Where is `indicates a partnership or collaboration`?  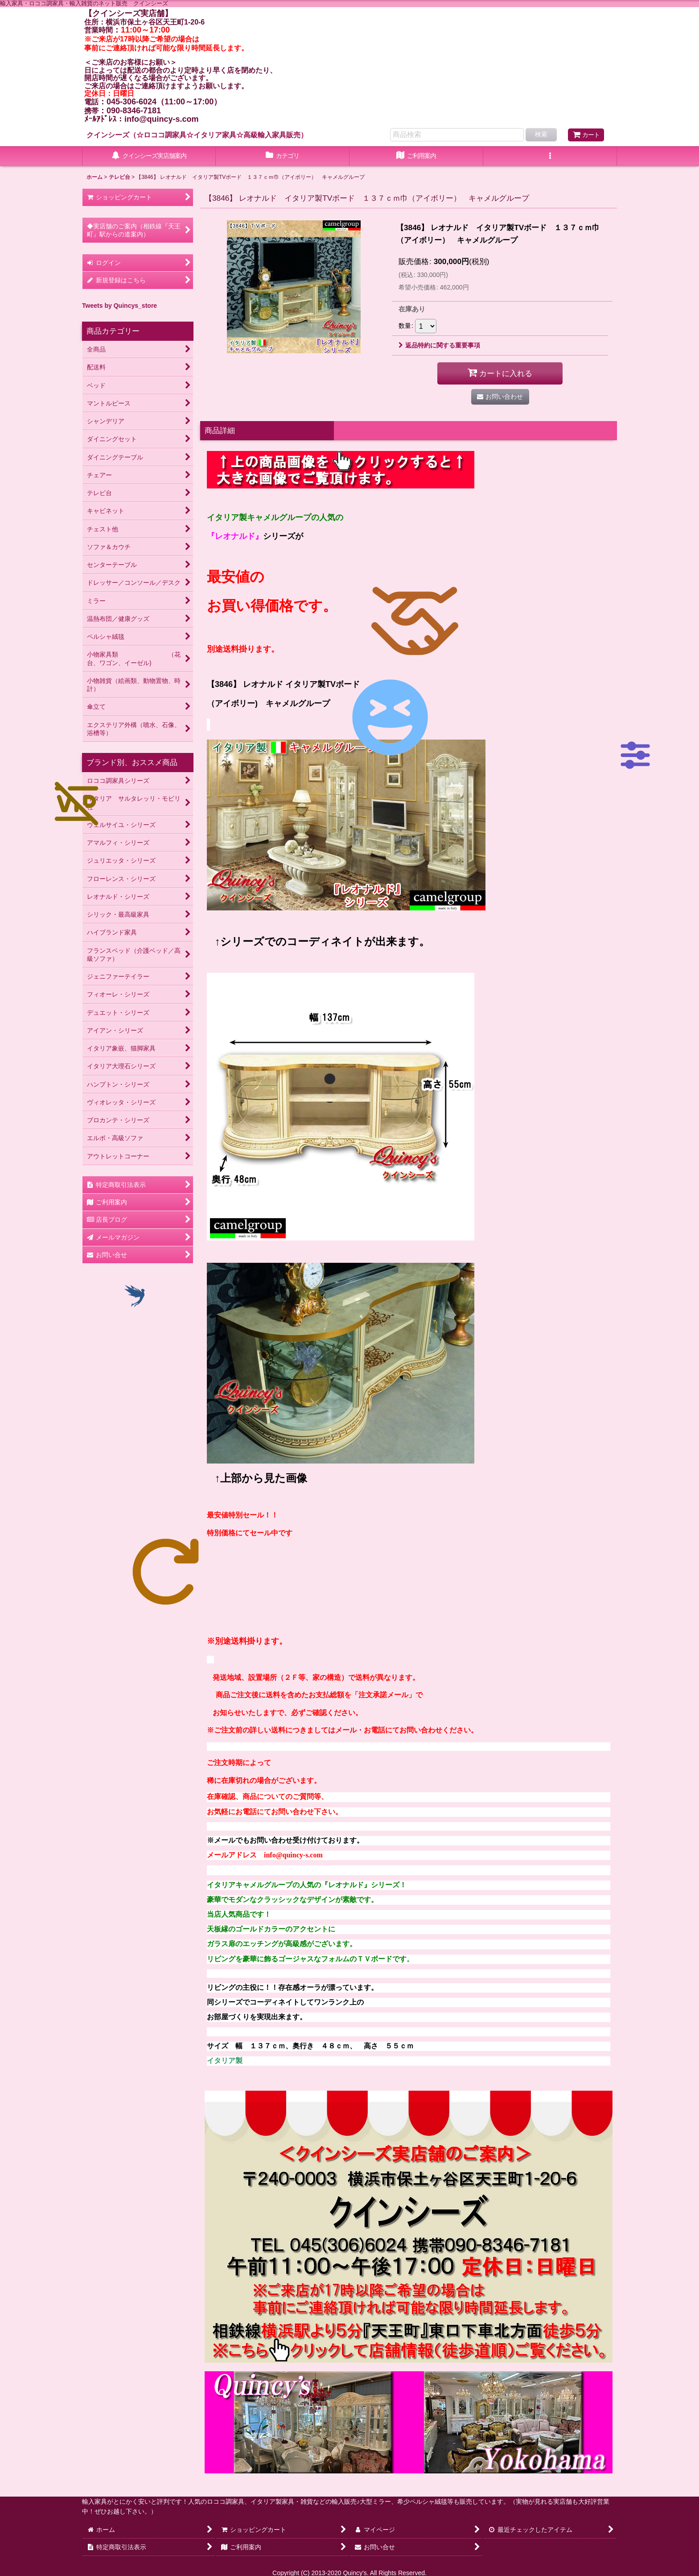
indicates a partnership or collaboration is located at coordinates (415, 620).